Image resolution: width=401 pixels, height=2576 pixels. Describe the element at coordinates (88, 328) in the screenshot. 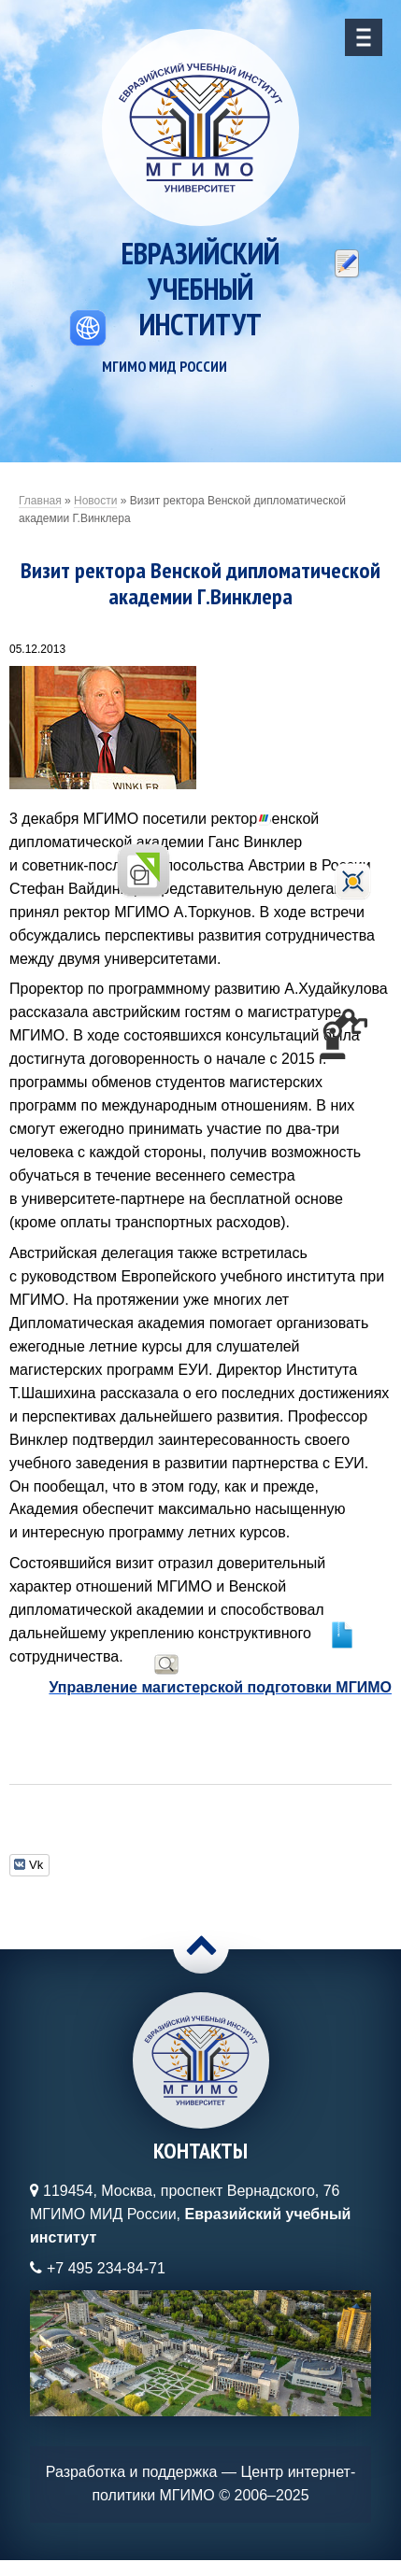

I see `access web-based applications` at that location.